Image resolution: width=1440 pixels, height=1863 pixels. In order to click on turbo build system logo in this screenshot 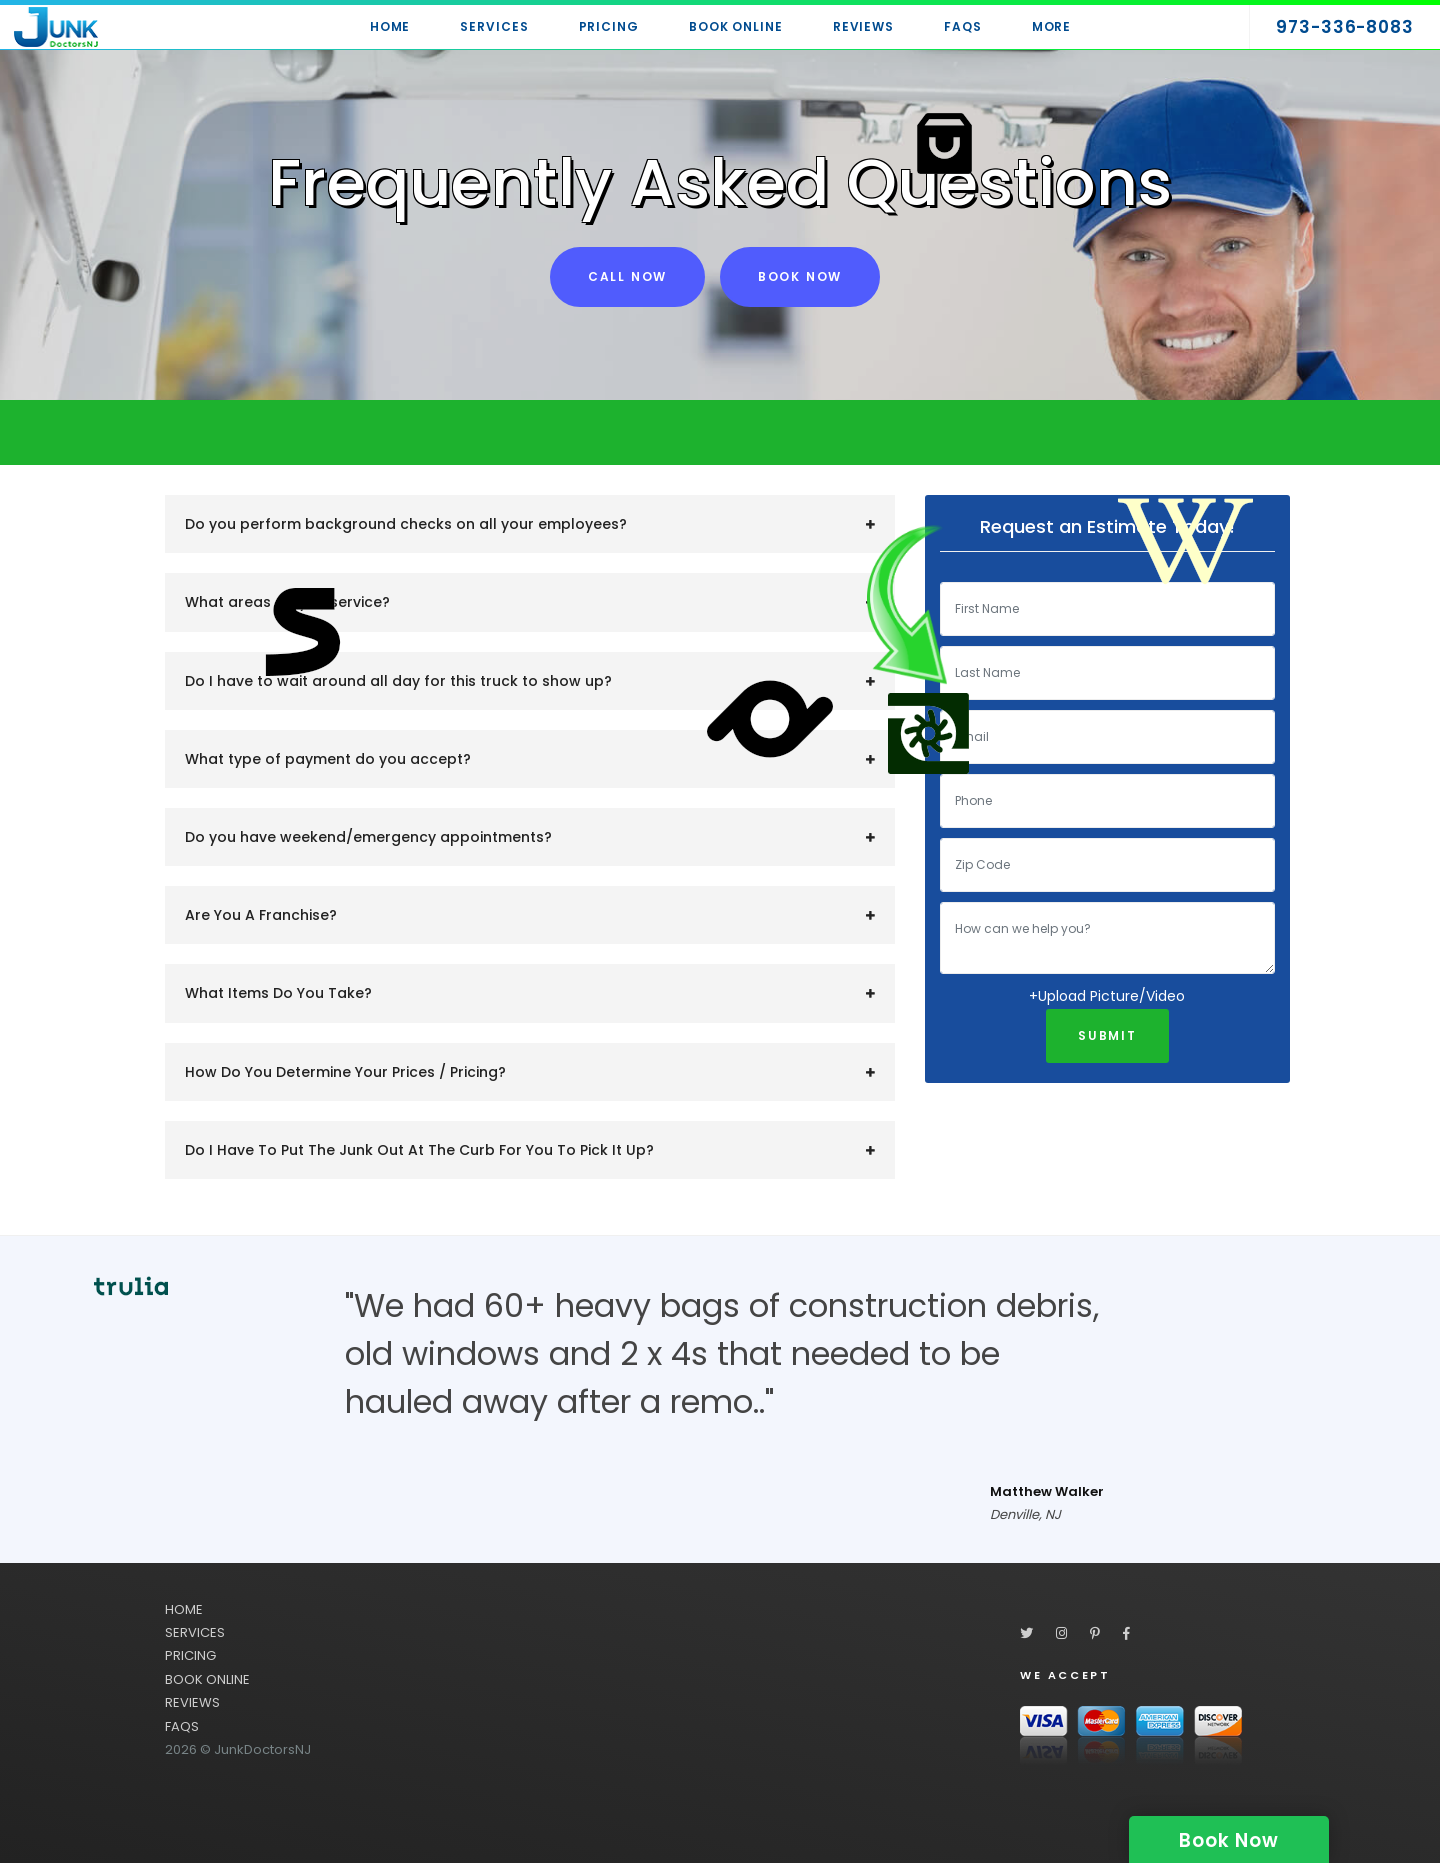, I will do `click(928, 733)`.